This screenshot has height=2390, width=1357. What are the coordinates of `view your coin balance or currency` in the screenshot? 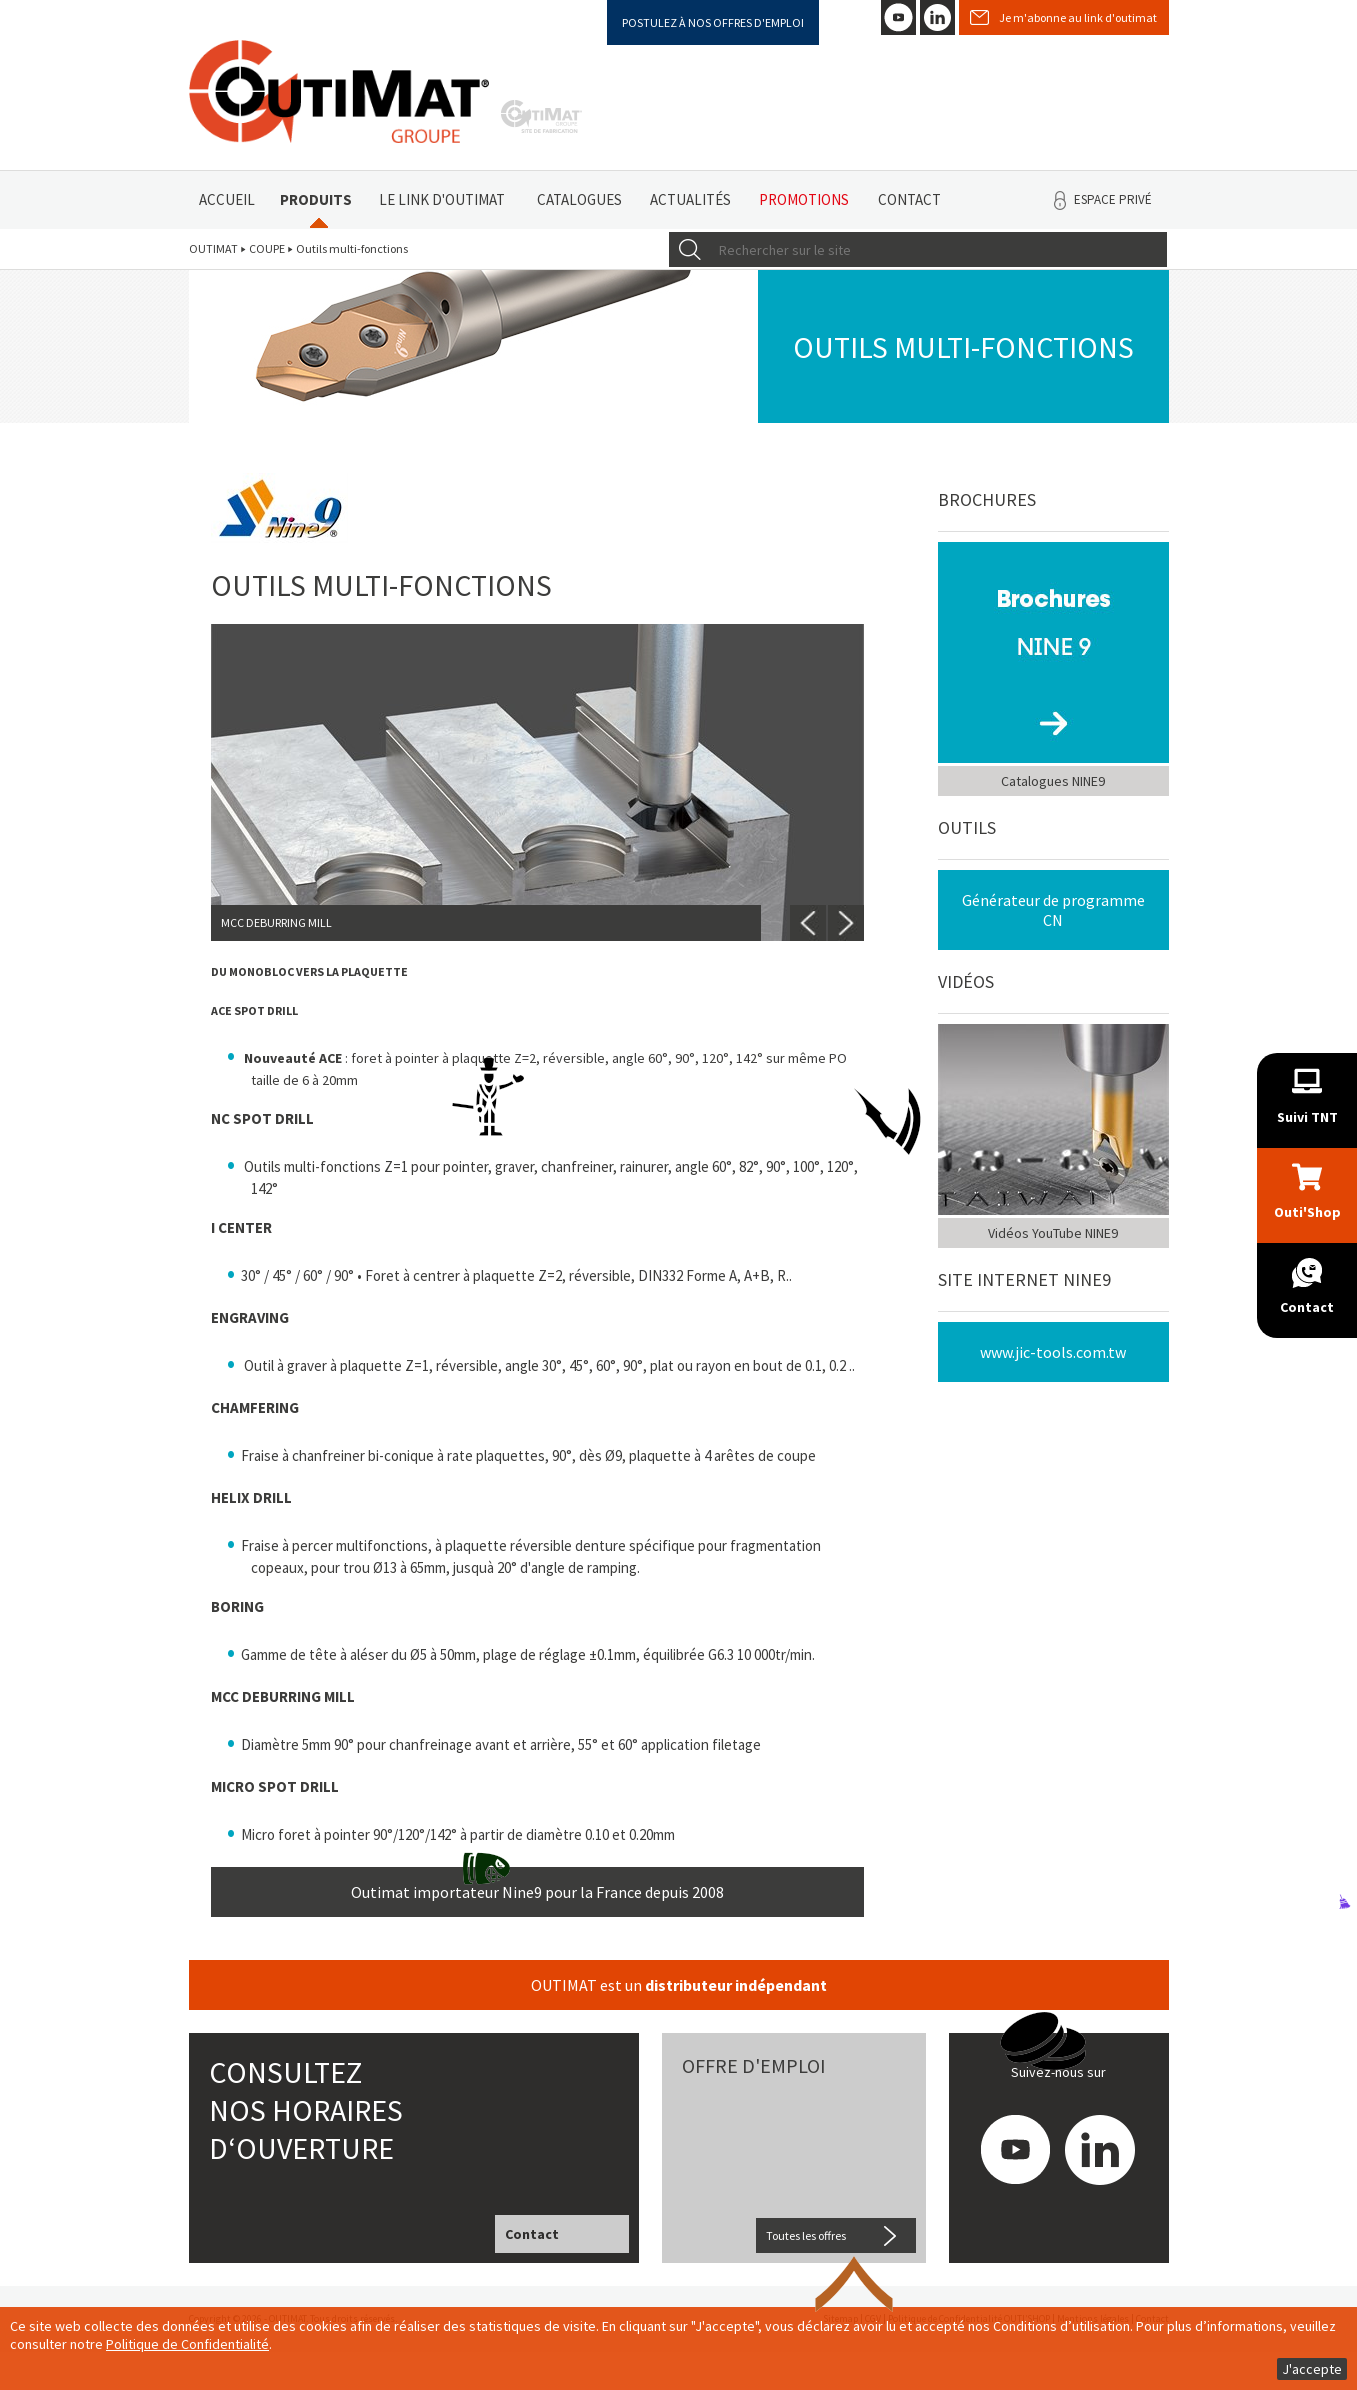 It's located at (1043, 2041).